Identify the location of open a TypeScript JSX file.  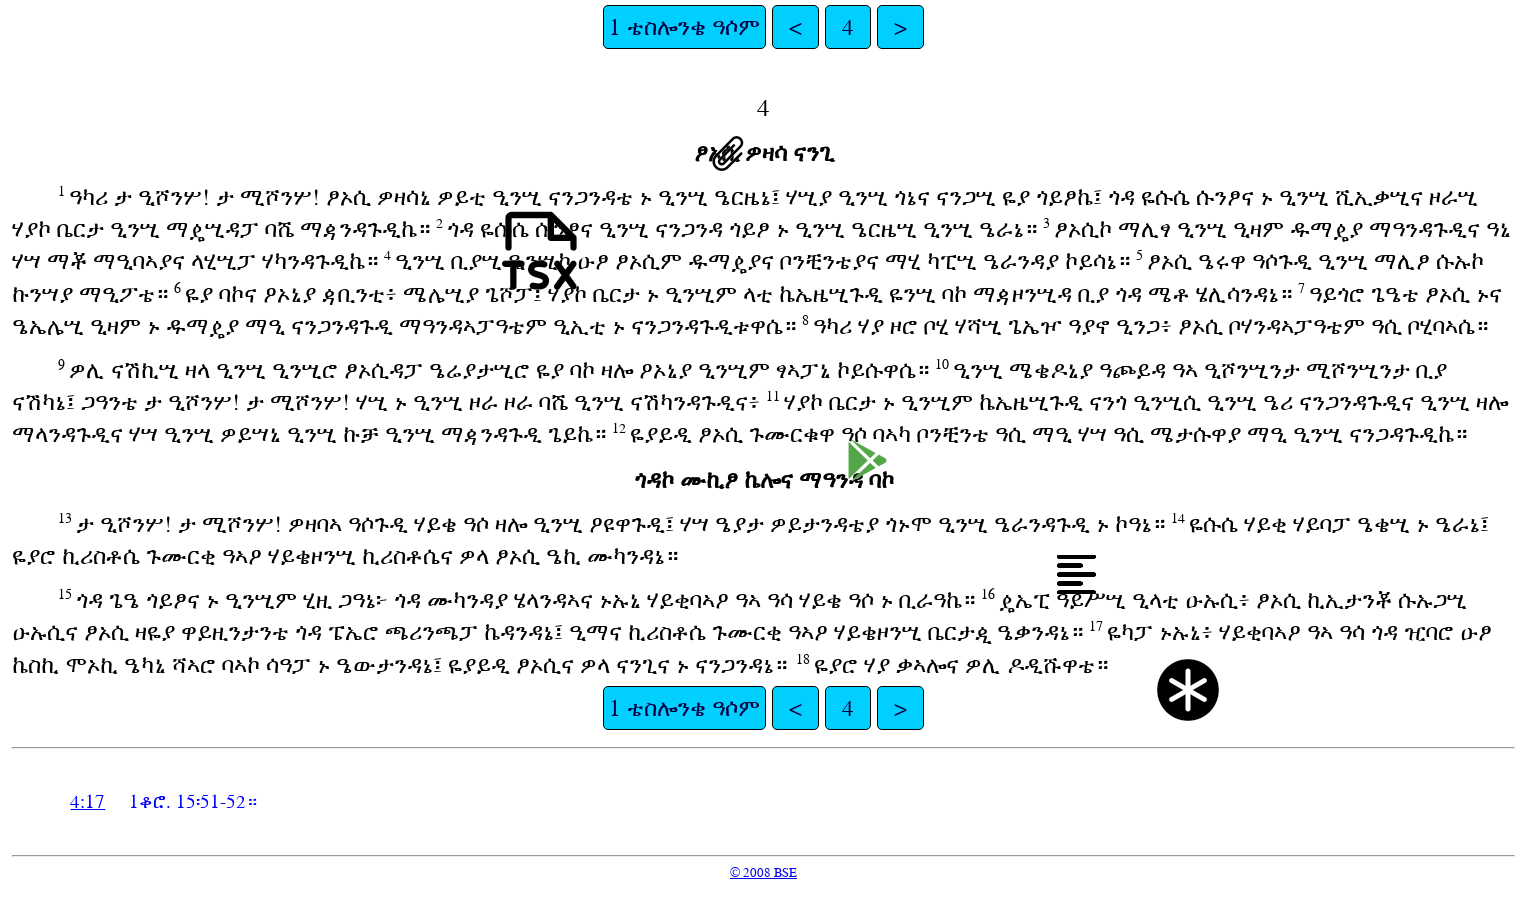
(541, 254).